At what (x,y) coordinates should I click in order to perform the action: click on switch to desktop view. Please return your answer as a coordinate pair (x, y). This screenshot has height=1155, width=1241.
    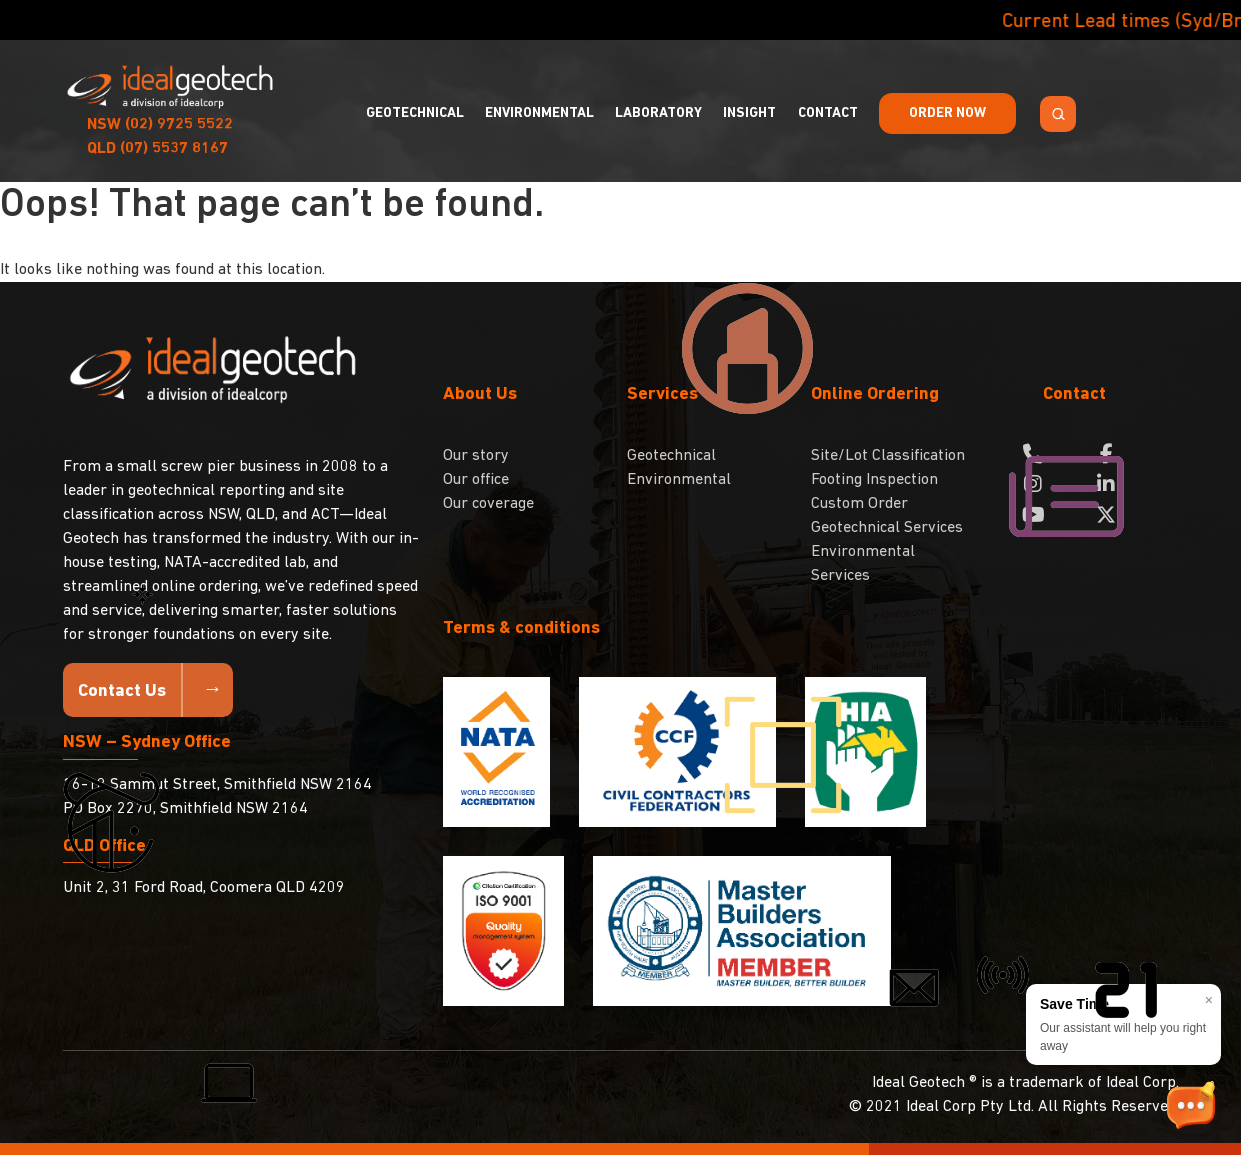
    Looking at the image, I should click on (229, 1083).